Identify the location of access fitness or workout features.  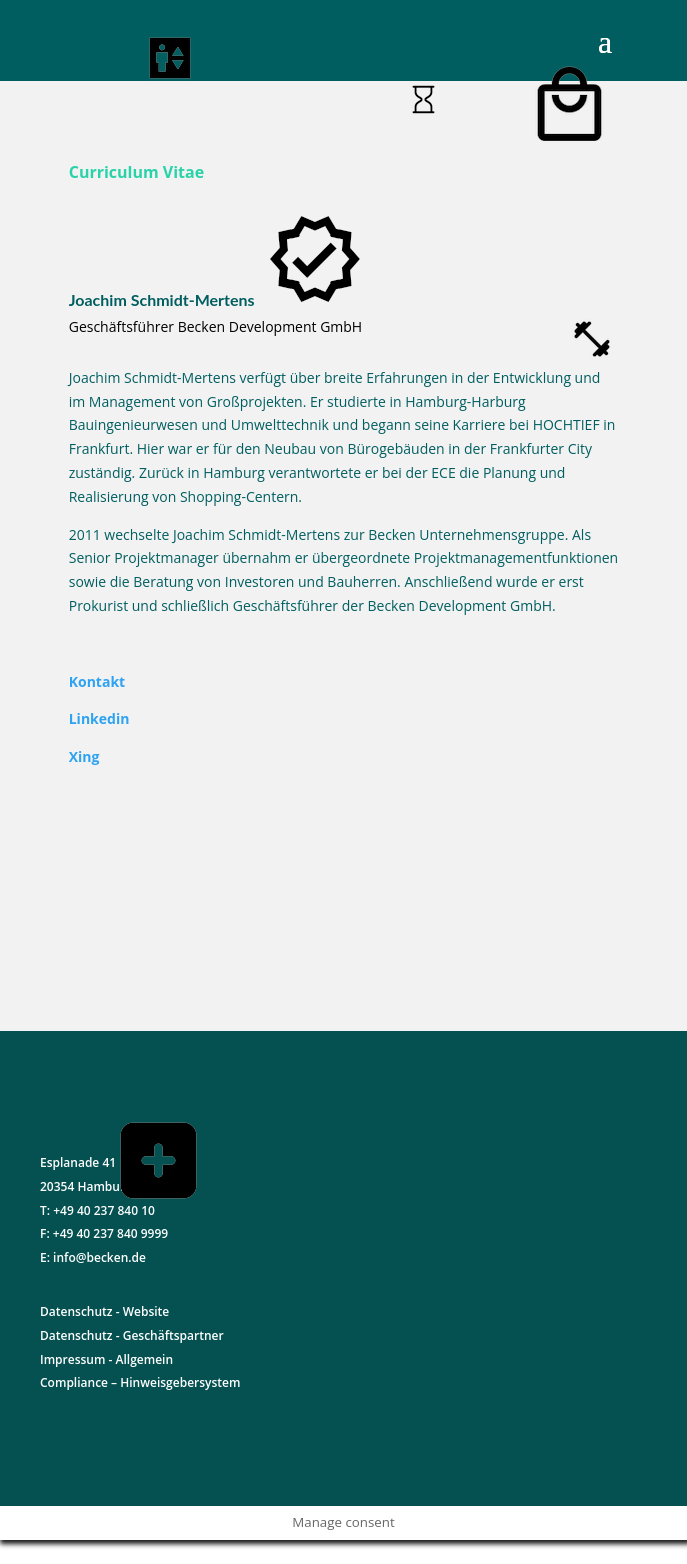
(592, 339).